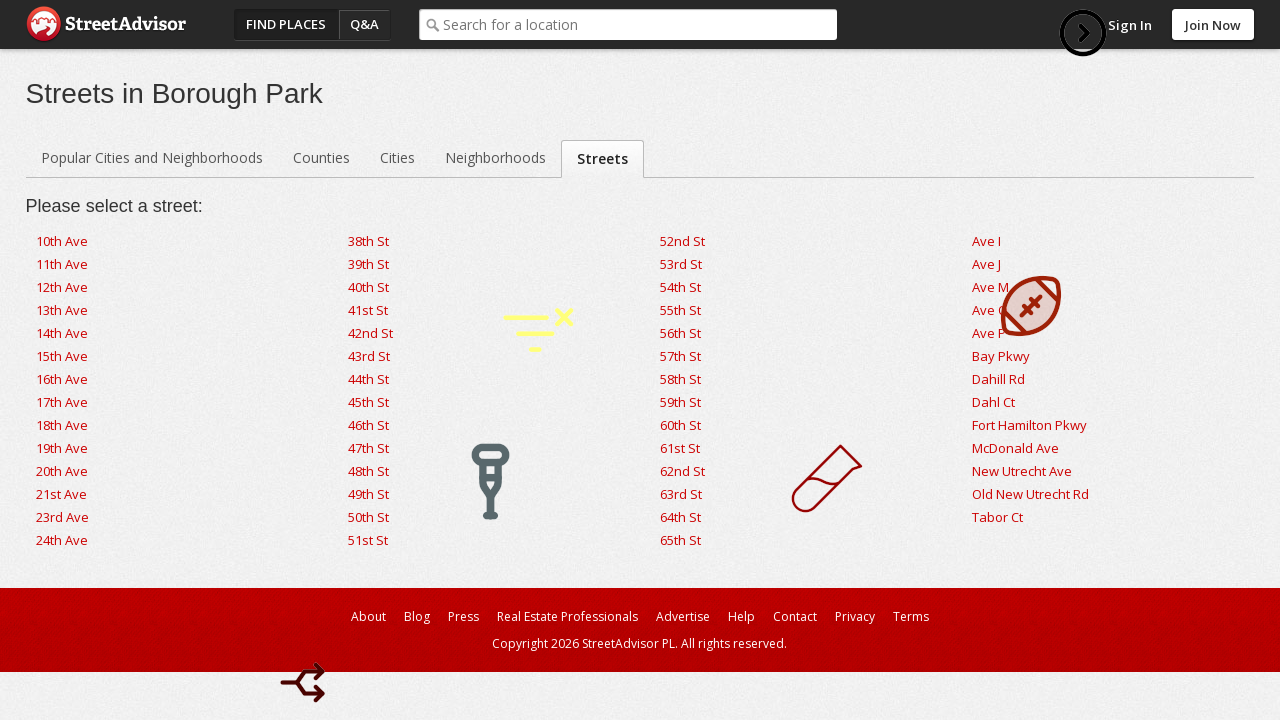  Describe the element at coordinates (825, 478) in the screenshot. I see `access experimental or beta features` at that location.